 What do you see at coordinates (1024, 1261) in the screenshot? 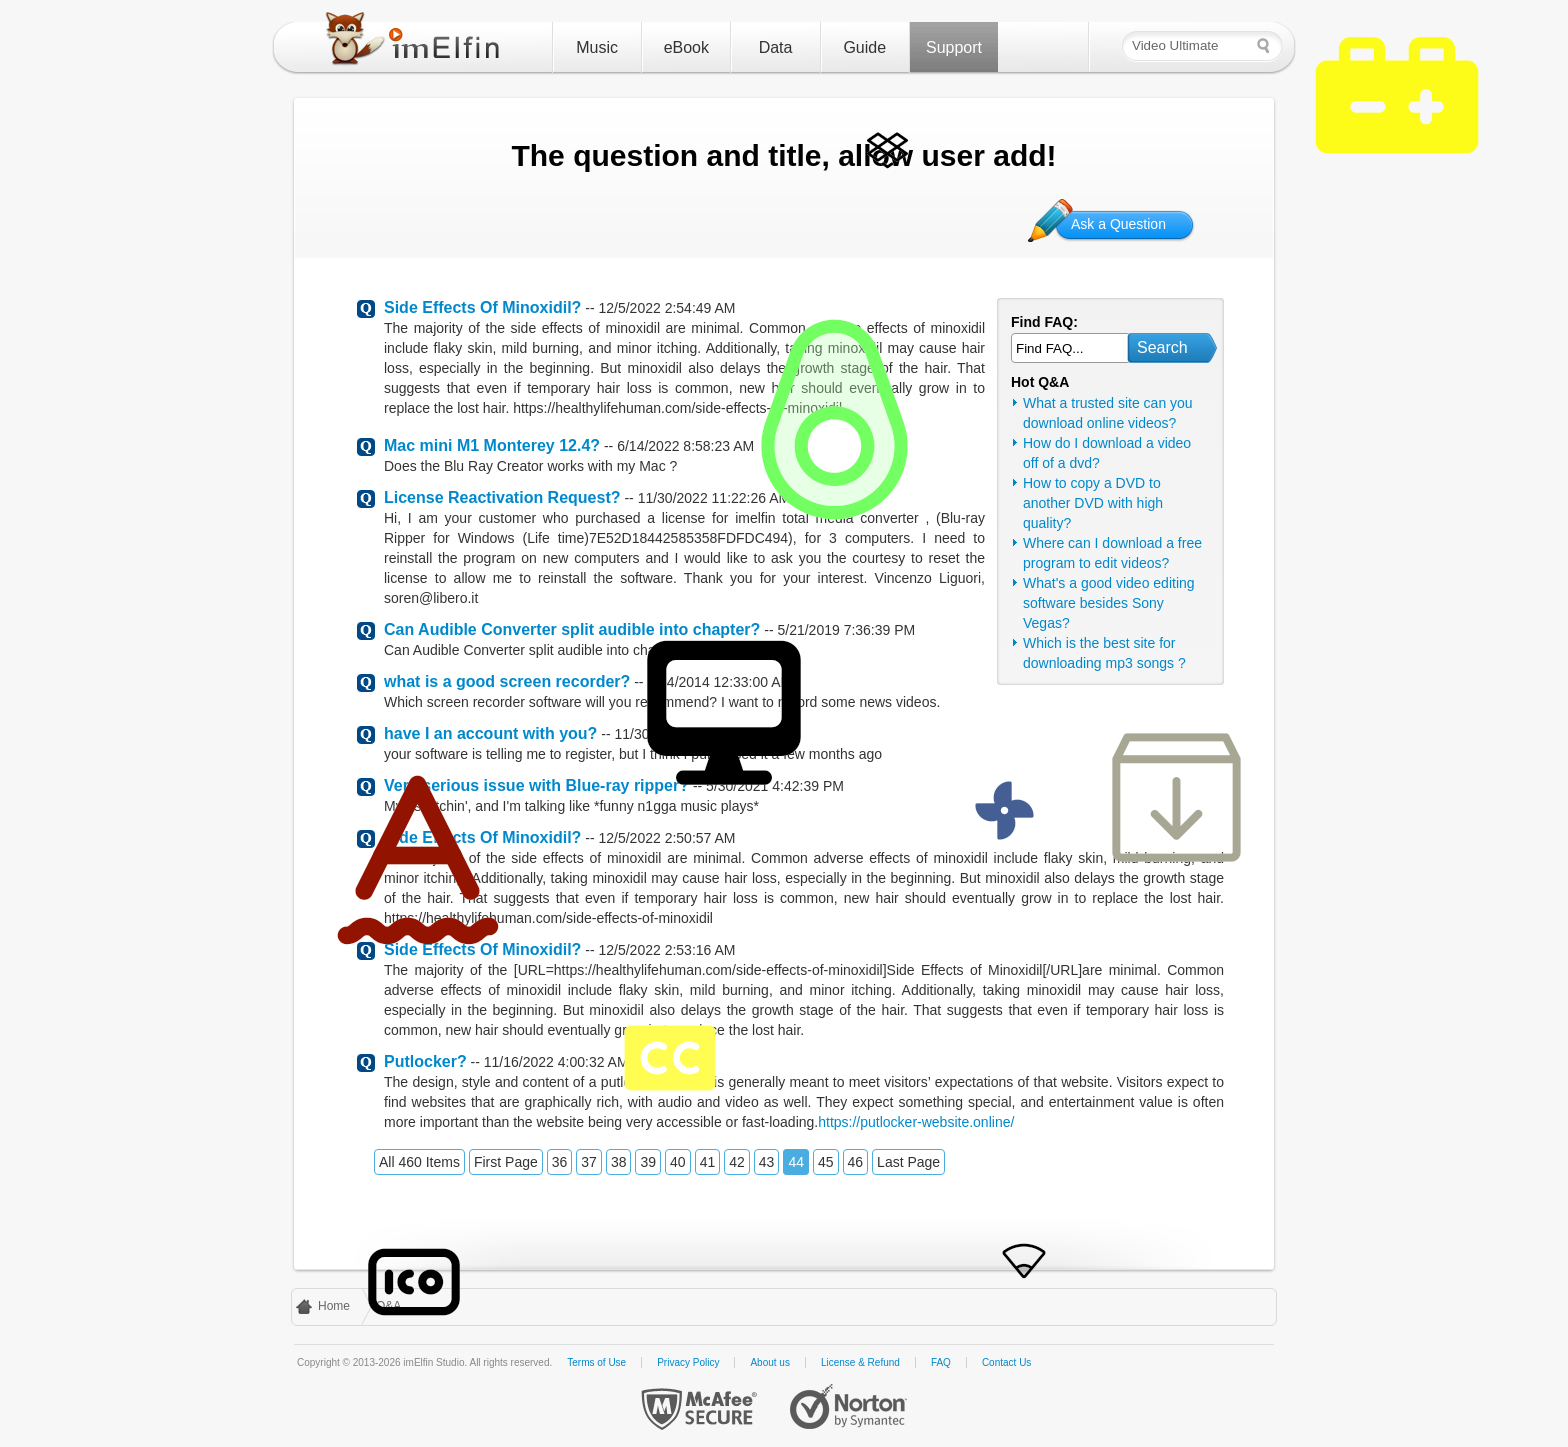
I see `indicates weak wifi signal strength` at bounding box center [1024, 1261].